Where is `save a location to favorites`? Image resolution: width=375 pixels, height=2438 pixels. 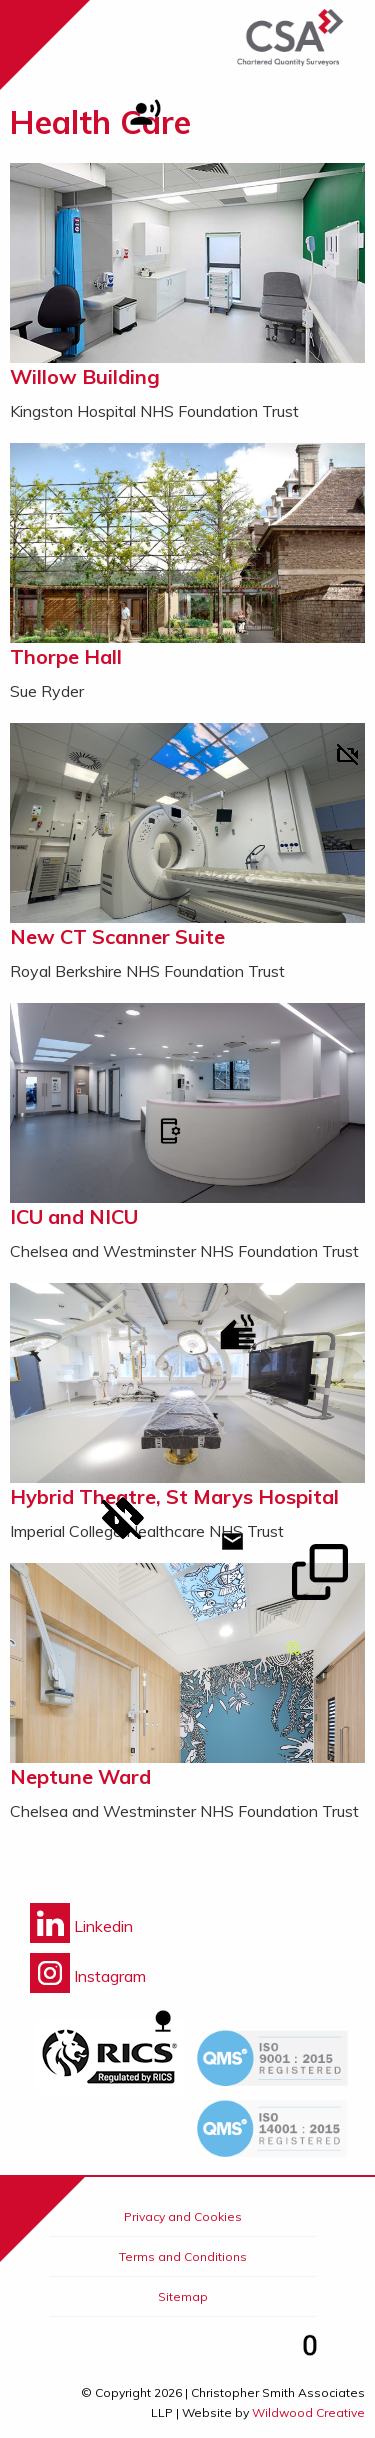
save a location to favorites is located at coordinates (293, 1648).